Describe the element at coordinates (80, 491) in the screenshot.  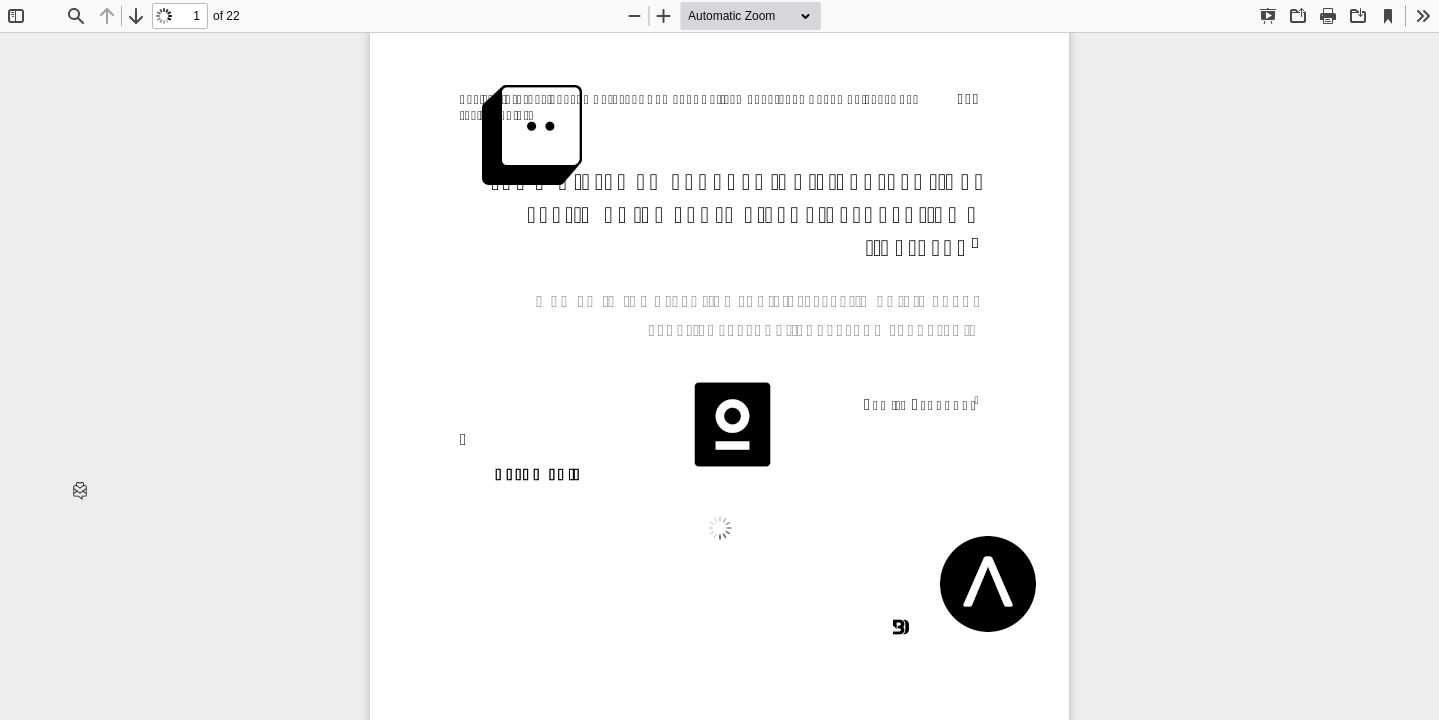
I see `open tinyletter email newsletter service` at that location.